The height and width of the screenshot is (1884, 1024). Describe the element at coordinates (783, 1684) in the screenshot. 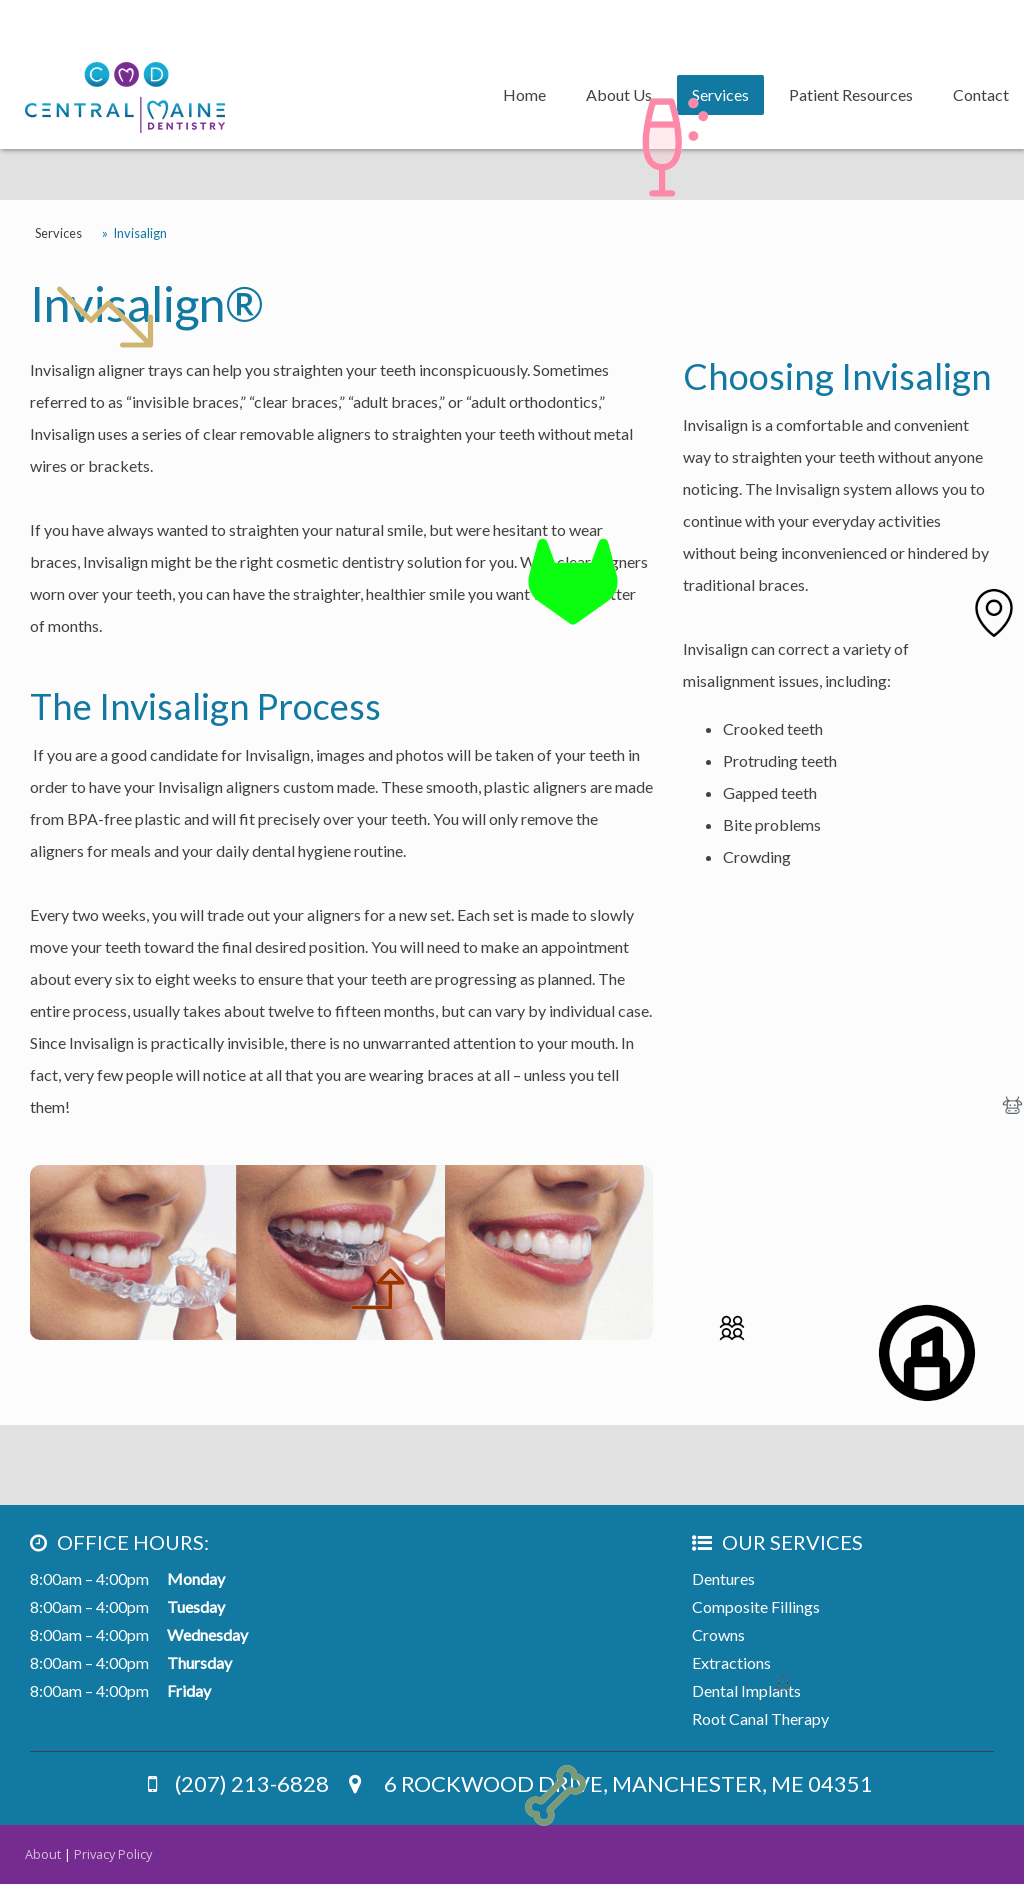

I see `launch or deploy an application` at that location.